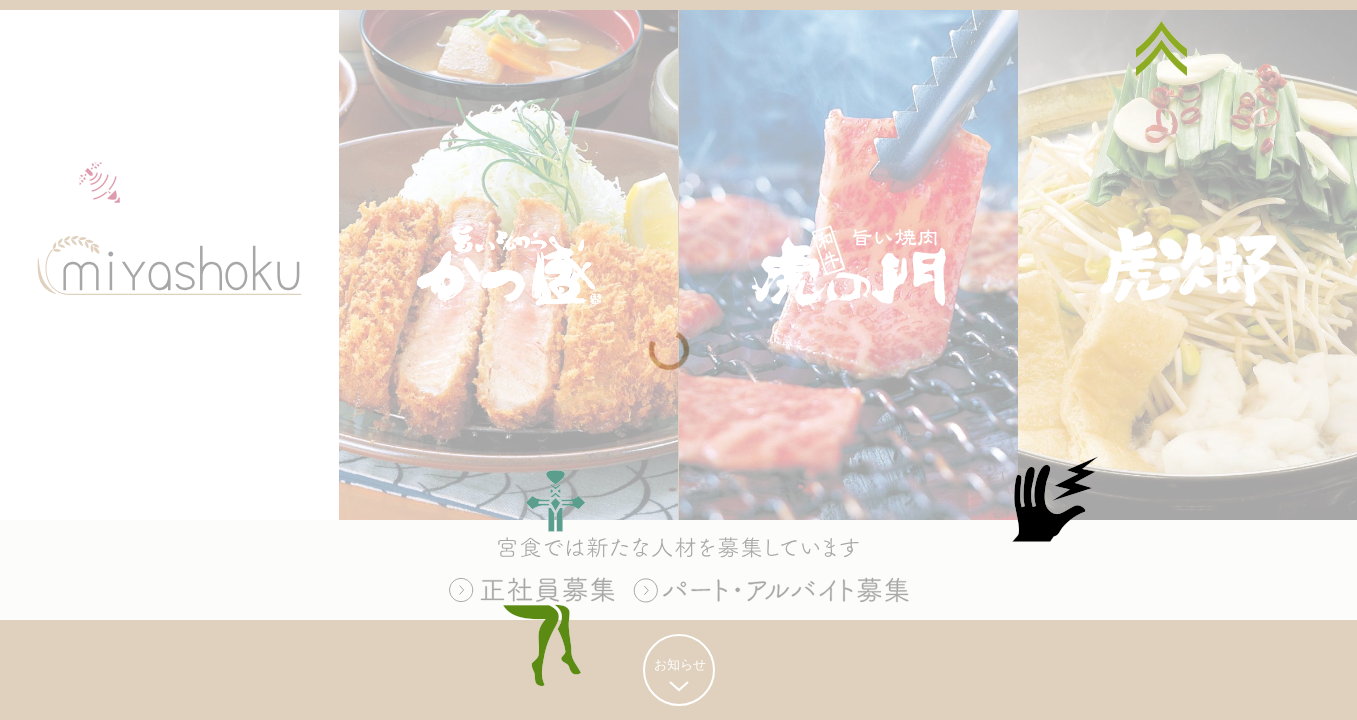 This screenshot has height=720, width=1357. I want to click on select female character legs or lower body, so click(542, 646).